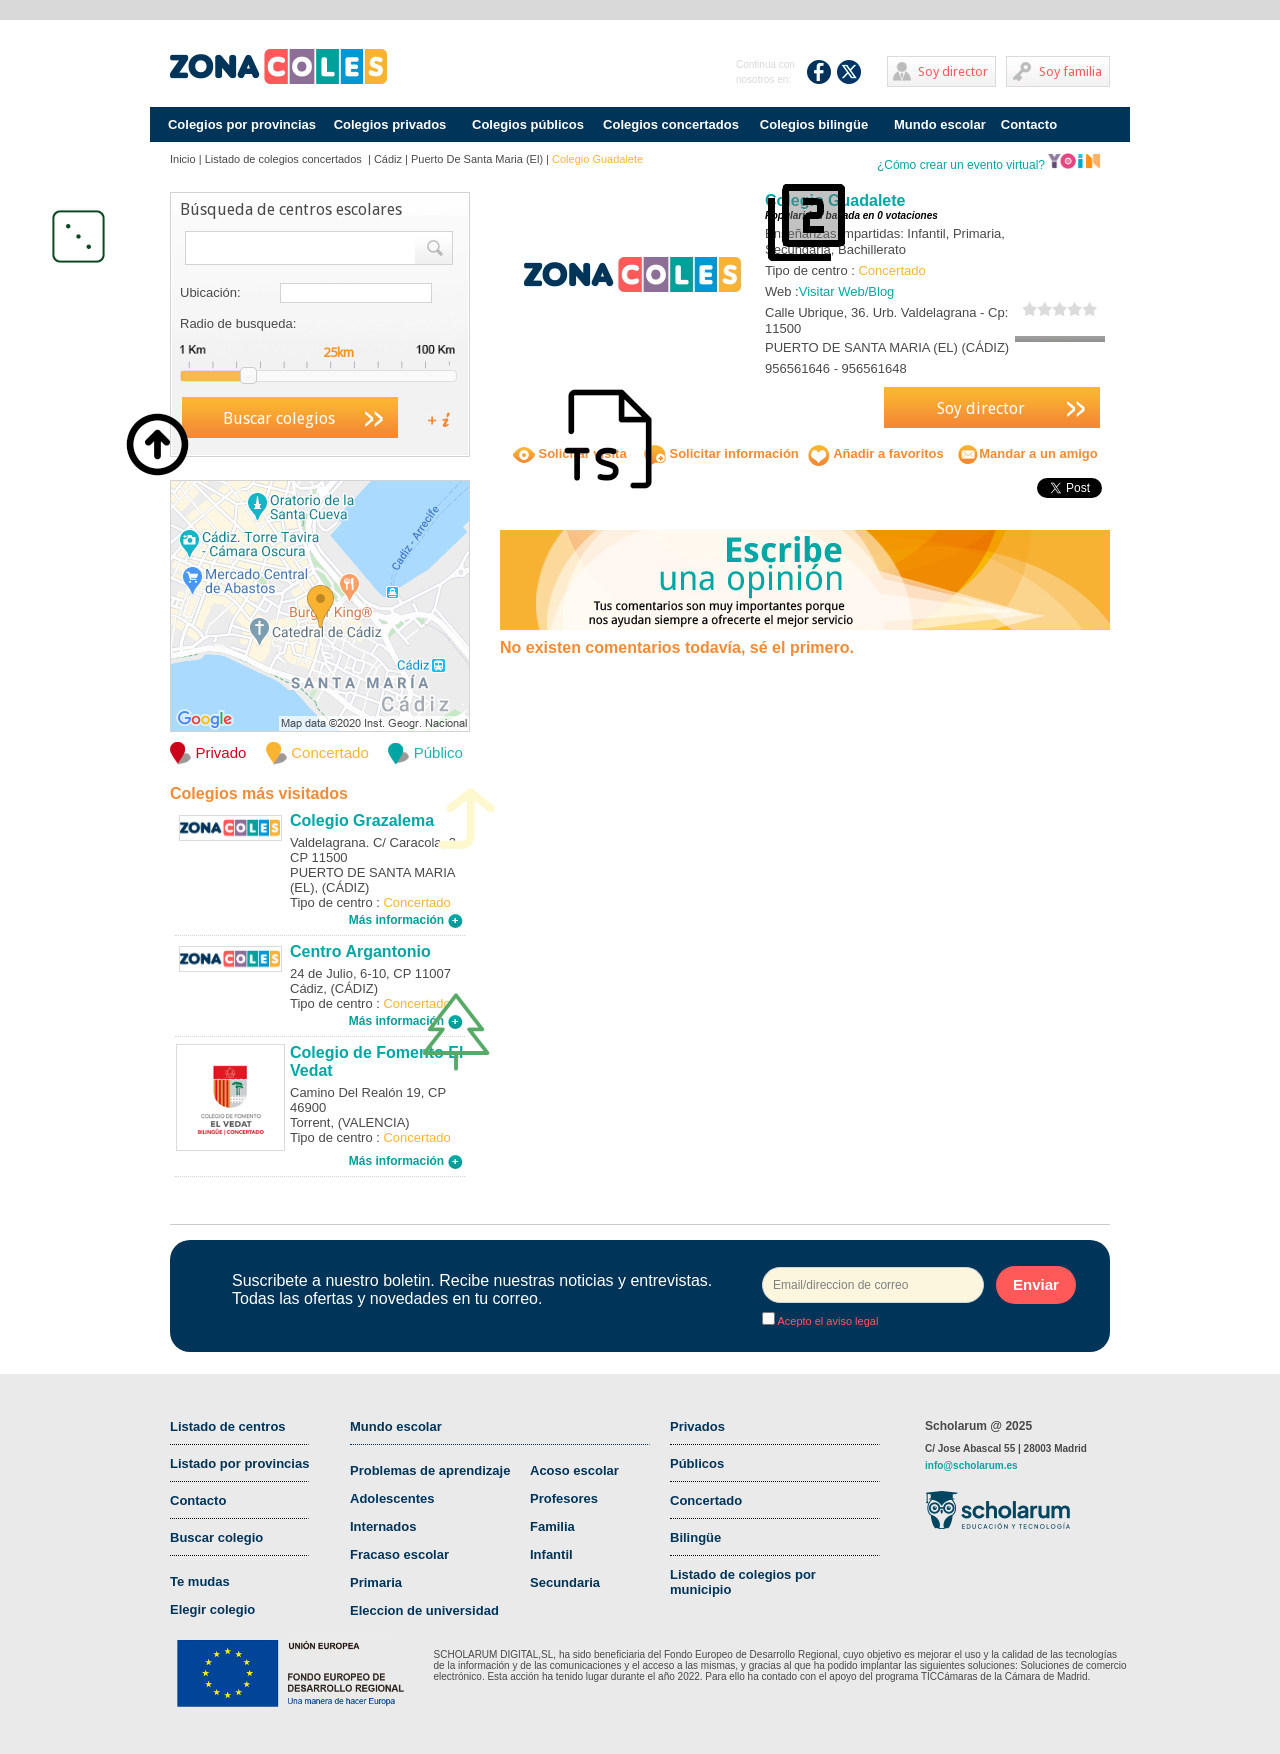 The height and width of the screenshot is (1754, 1280). I want to click on access nature or outdoor-related content, so click(456, 1032).